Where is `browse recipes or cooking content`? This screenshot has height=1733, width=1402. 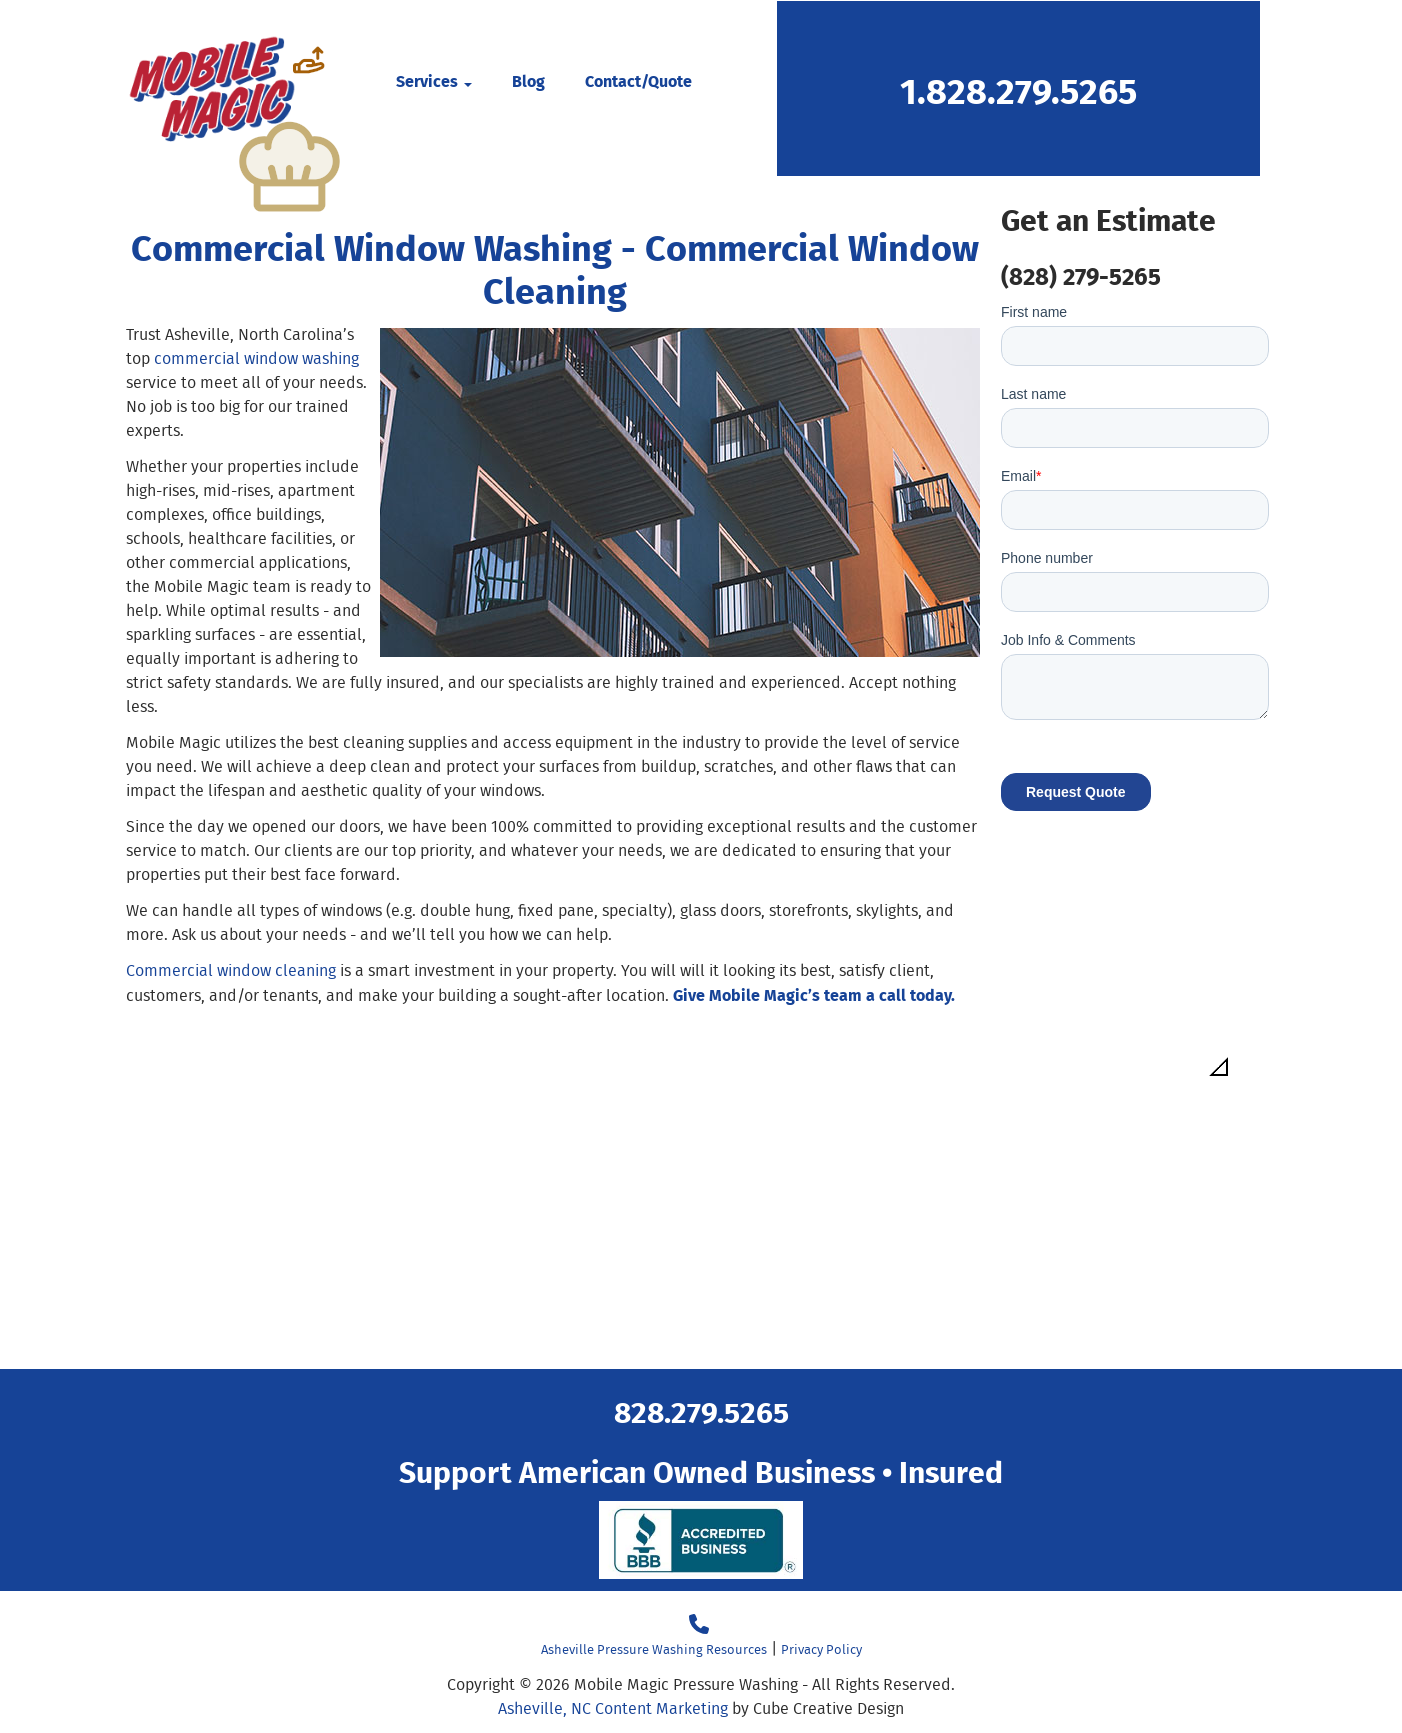
browse recipes or cooking content is located at coordinates (289, 168).